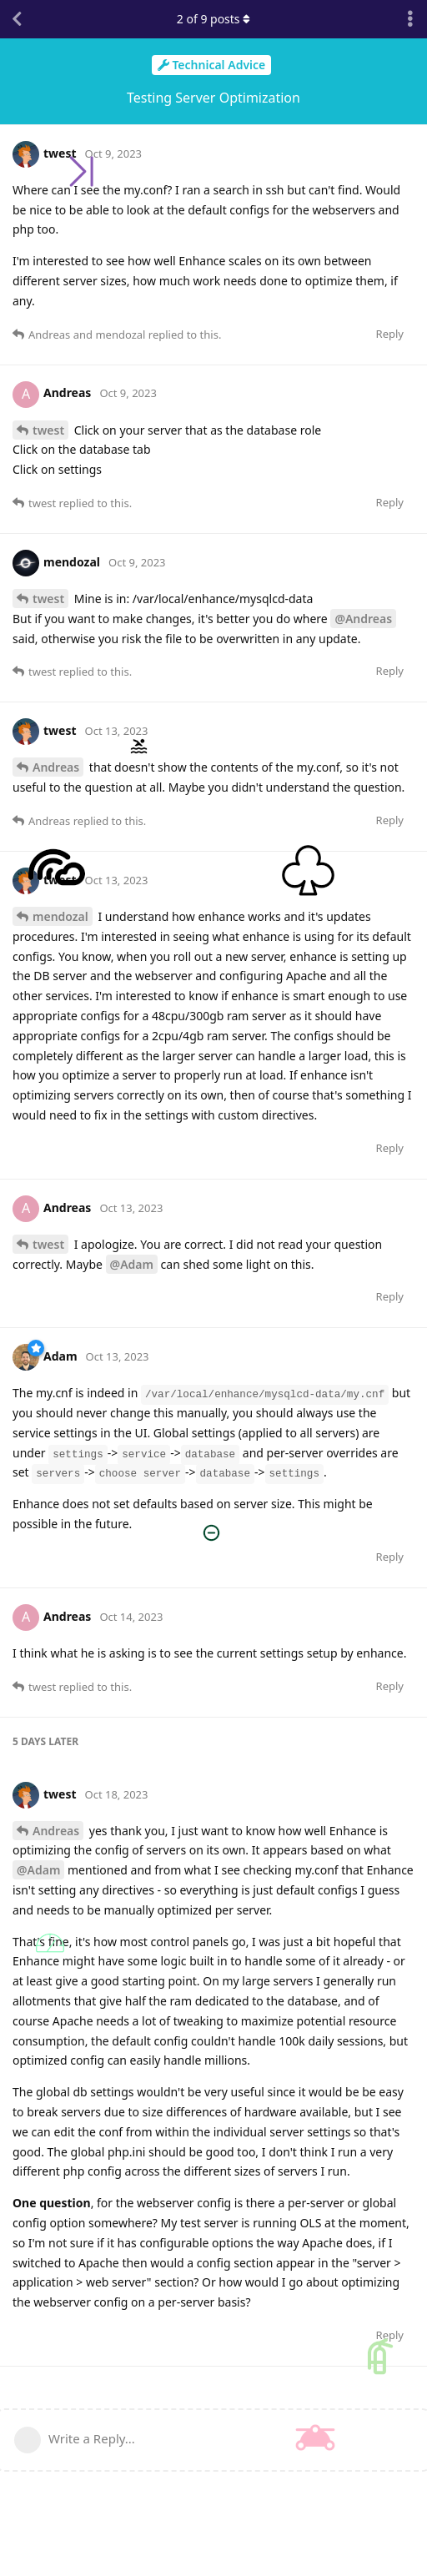 Image resolution: width=427 pixels, height=2576 pixels. Describe the element at coordinates (82, 171) in the screenshot. I see `skip to end or next item` at that location.